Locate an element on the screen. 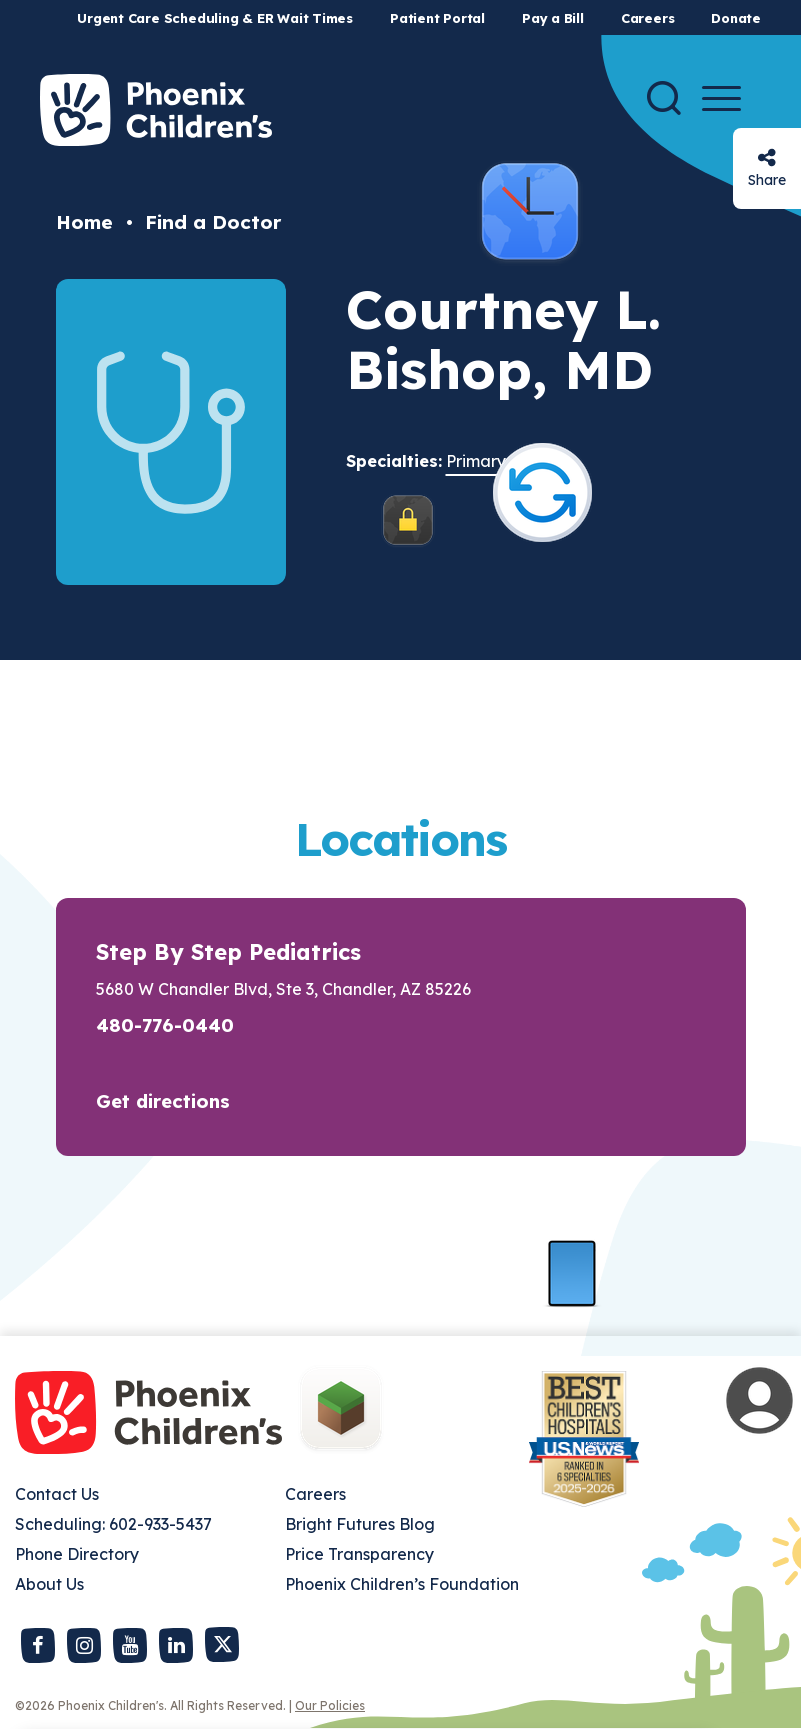 The height and width of the screenshot is (1729, 801). view your user profile is located at coordinates (759, 1400).